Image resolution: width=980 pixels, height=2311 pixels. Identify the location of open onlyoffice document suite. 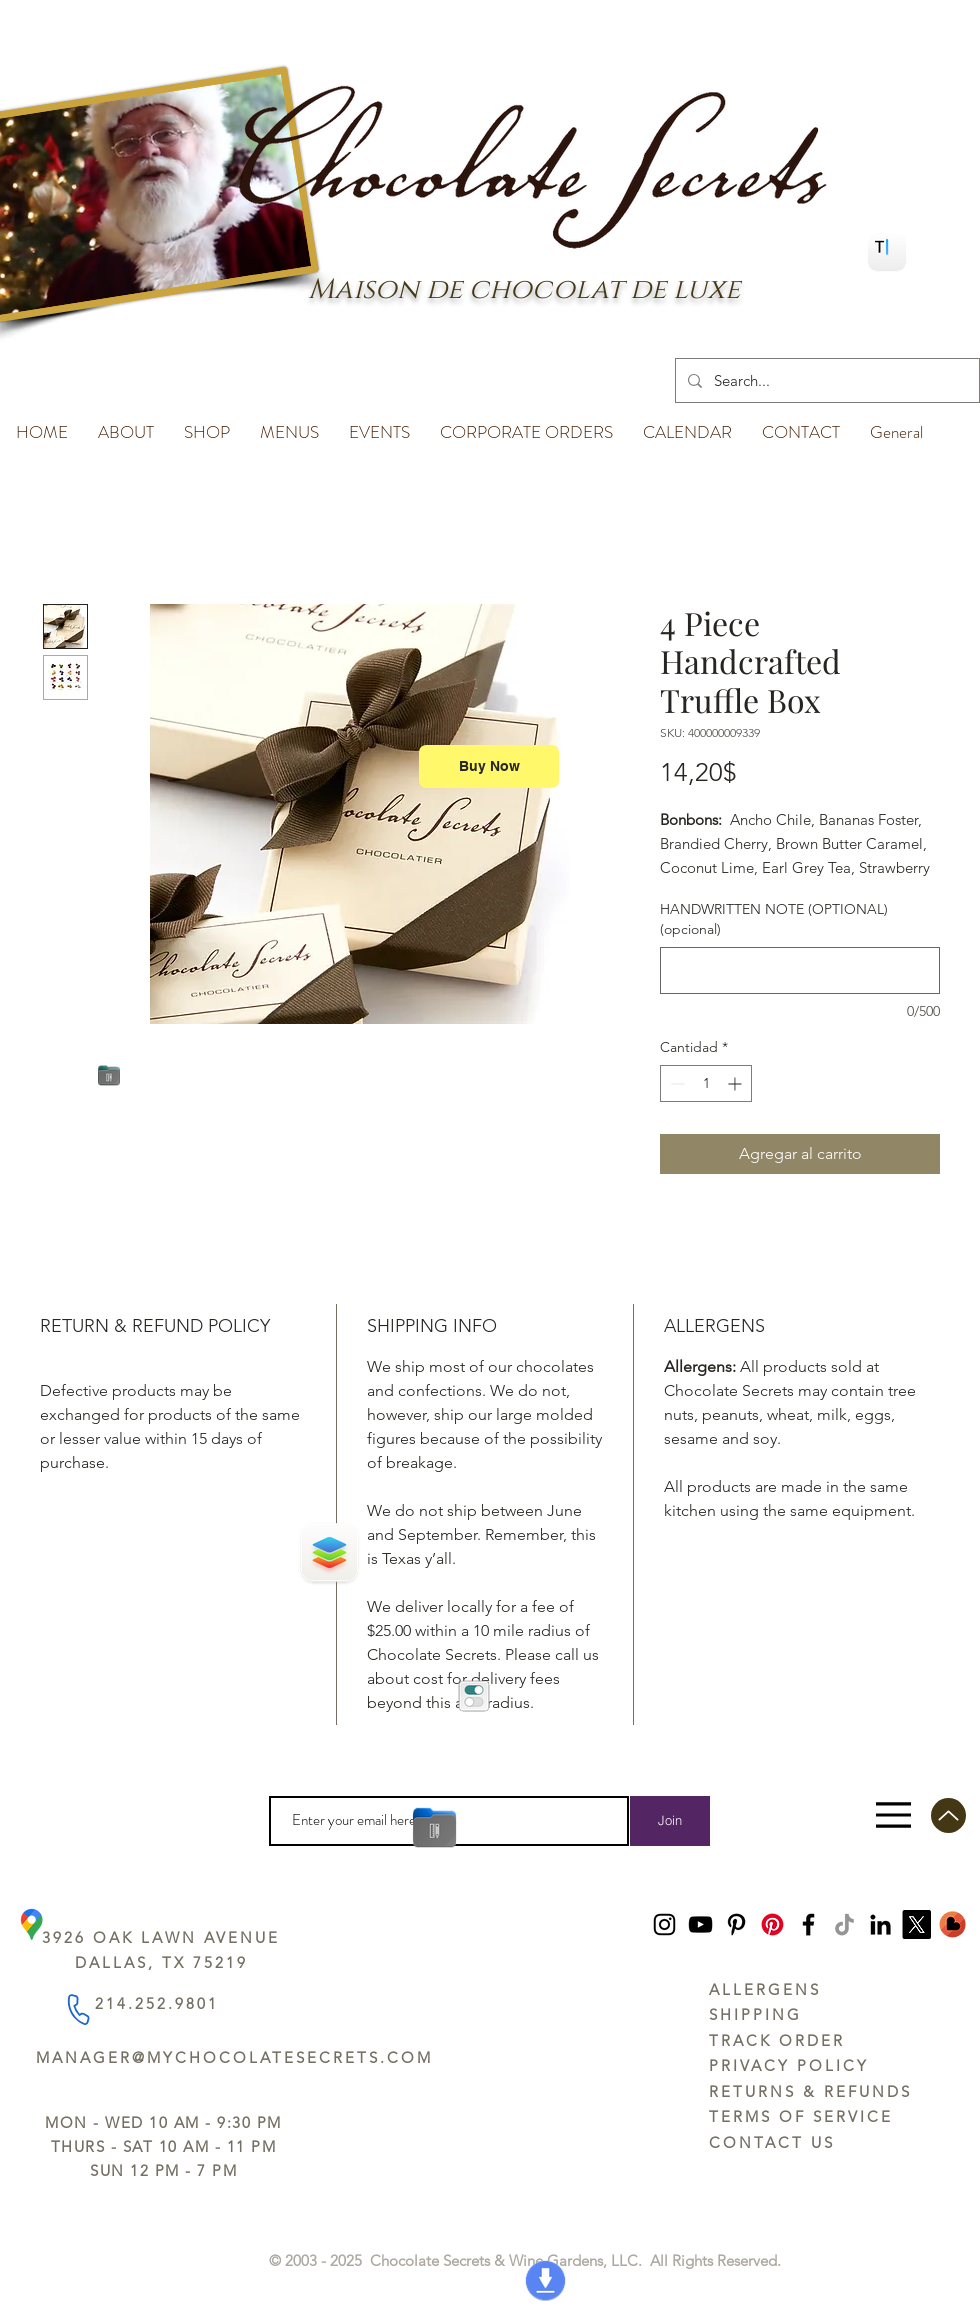
(329, 1552).